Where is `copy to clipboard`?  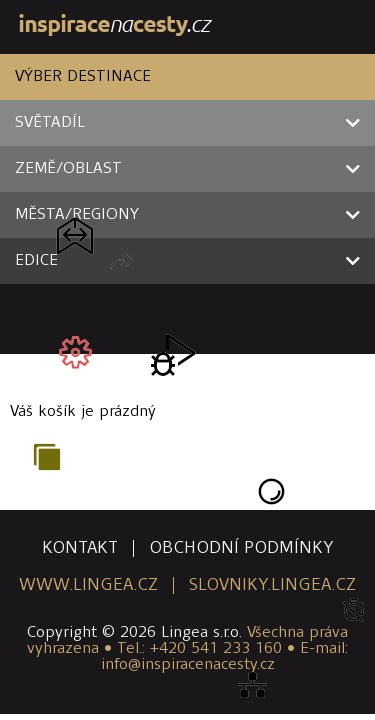 copy to clipboard is located at coordinates (47, 457).